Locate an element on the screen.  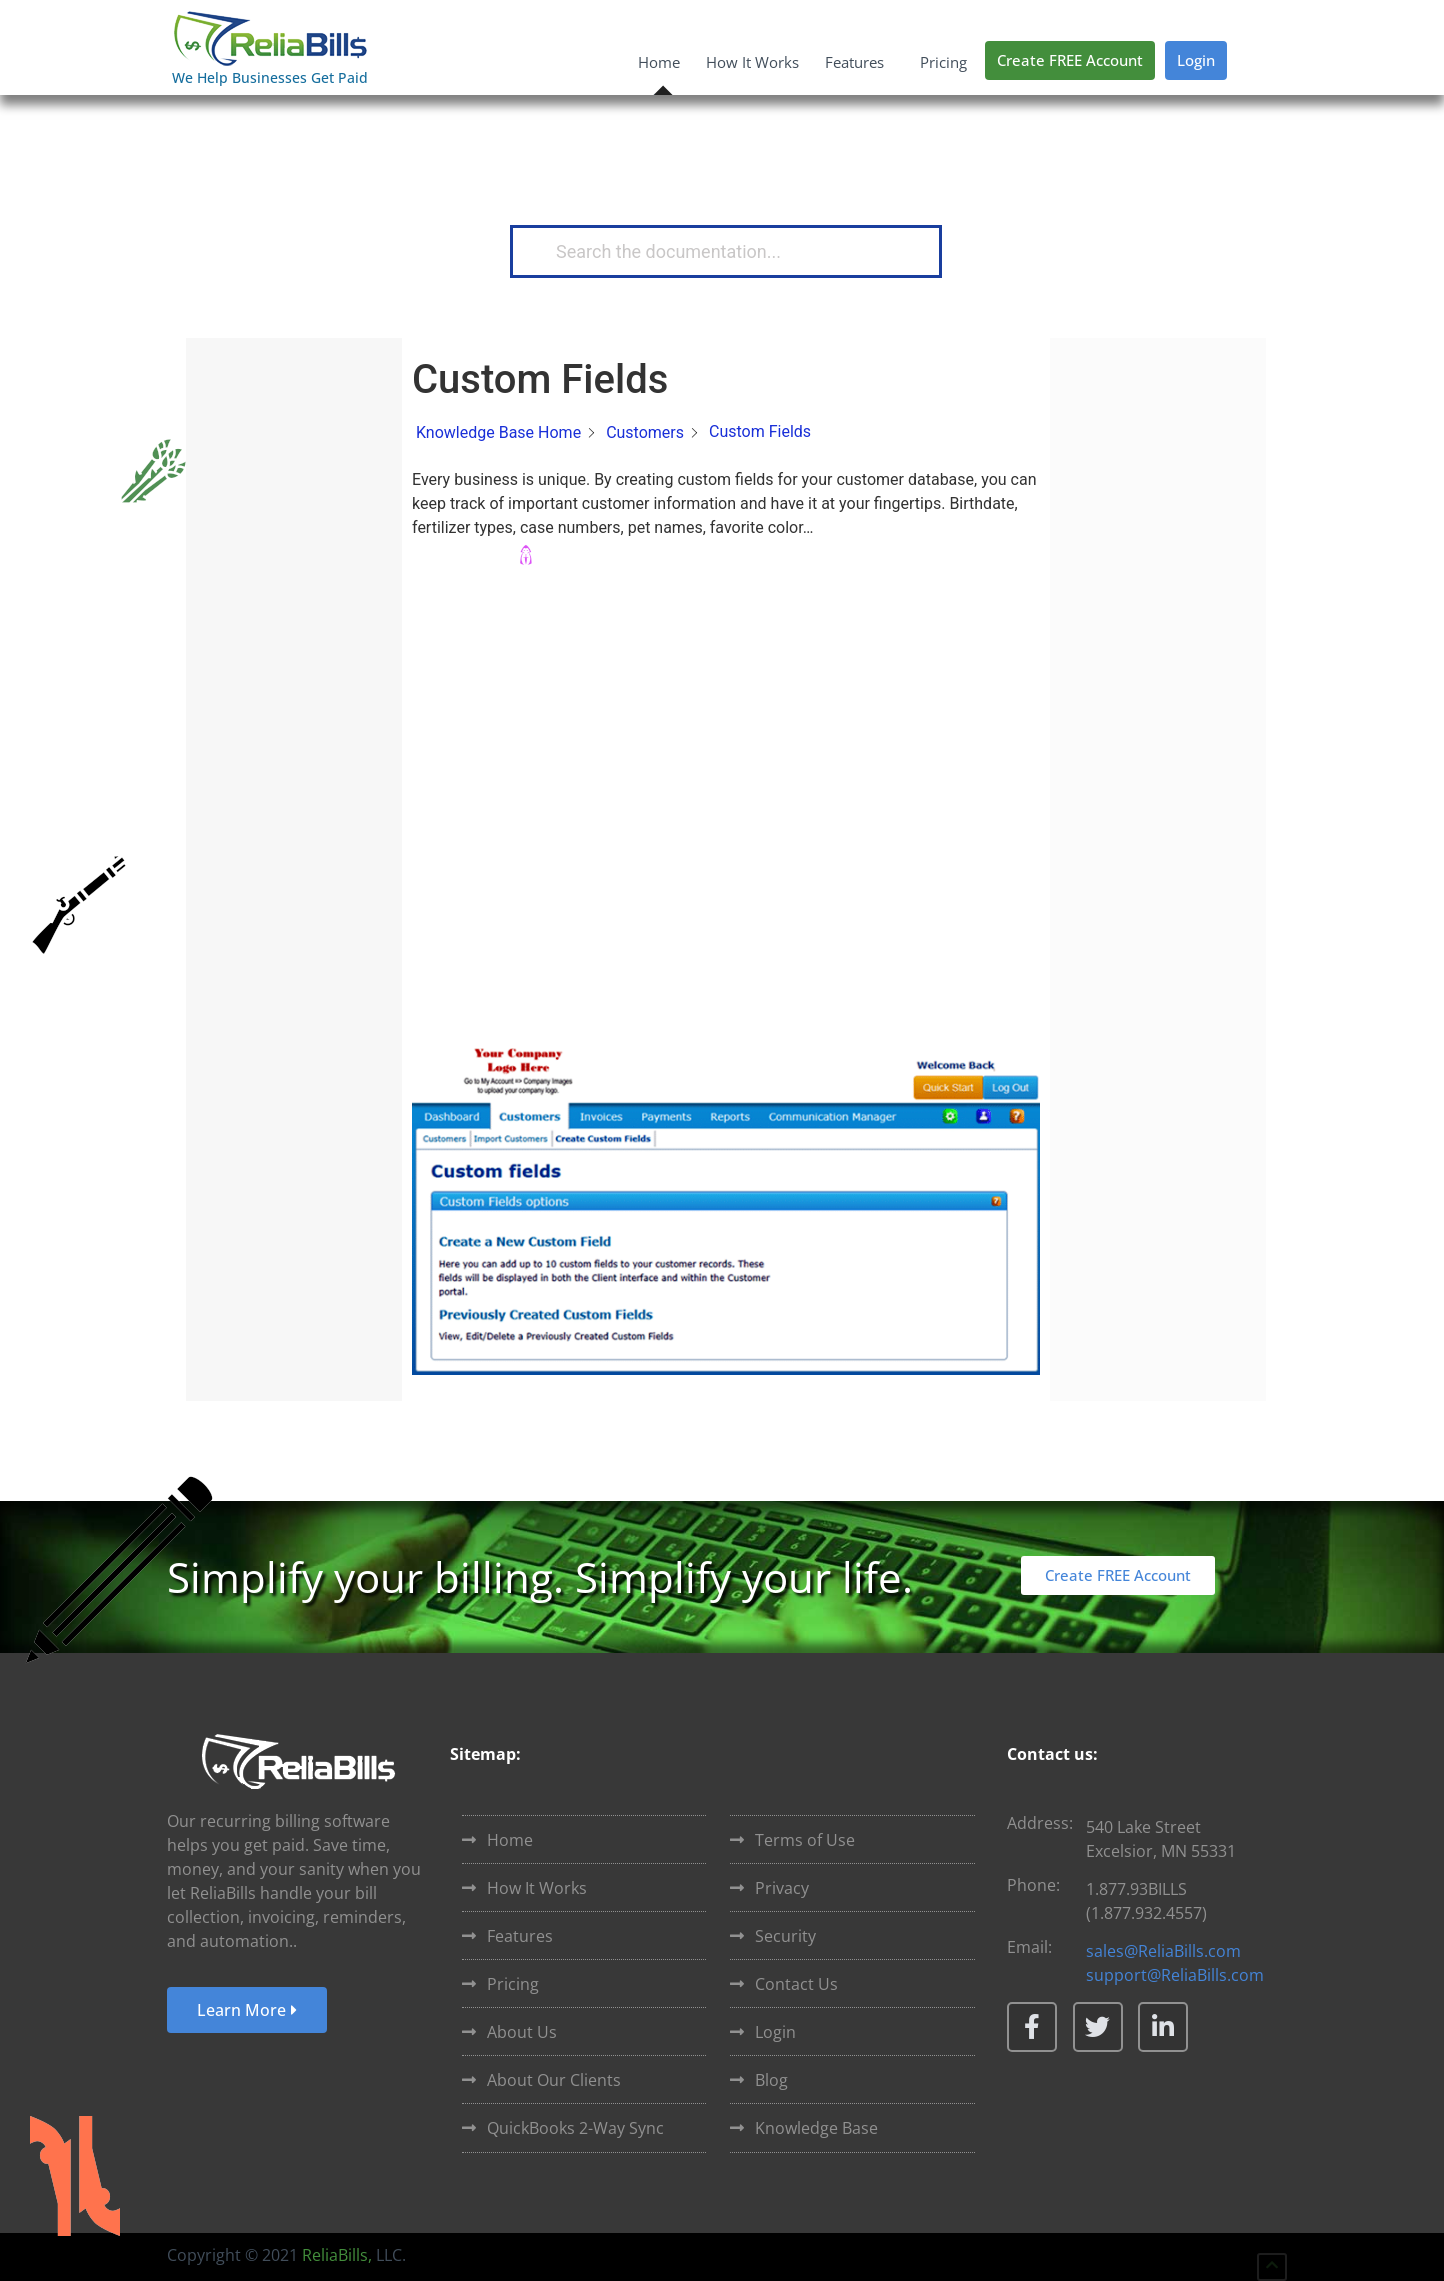
select asparagus as an ingredient is located at coordinates (153, 470).